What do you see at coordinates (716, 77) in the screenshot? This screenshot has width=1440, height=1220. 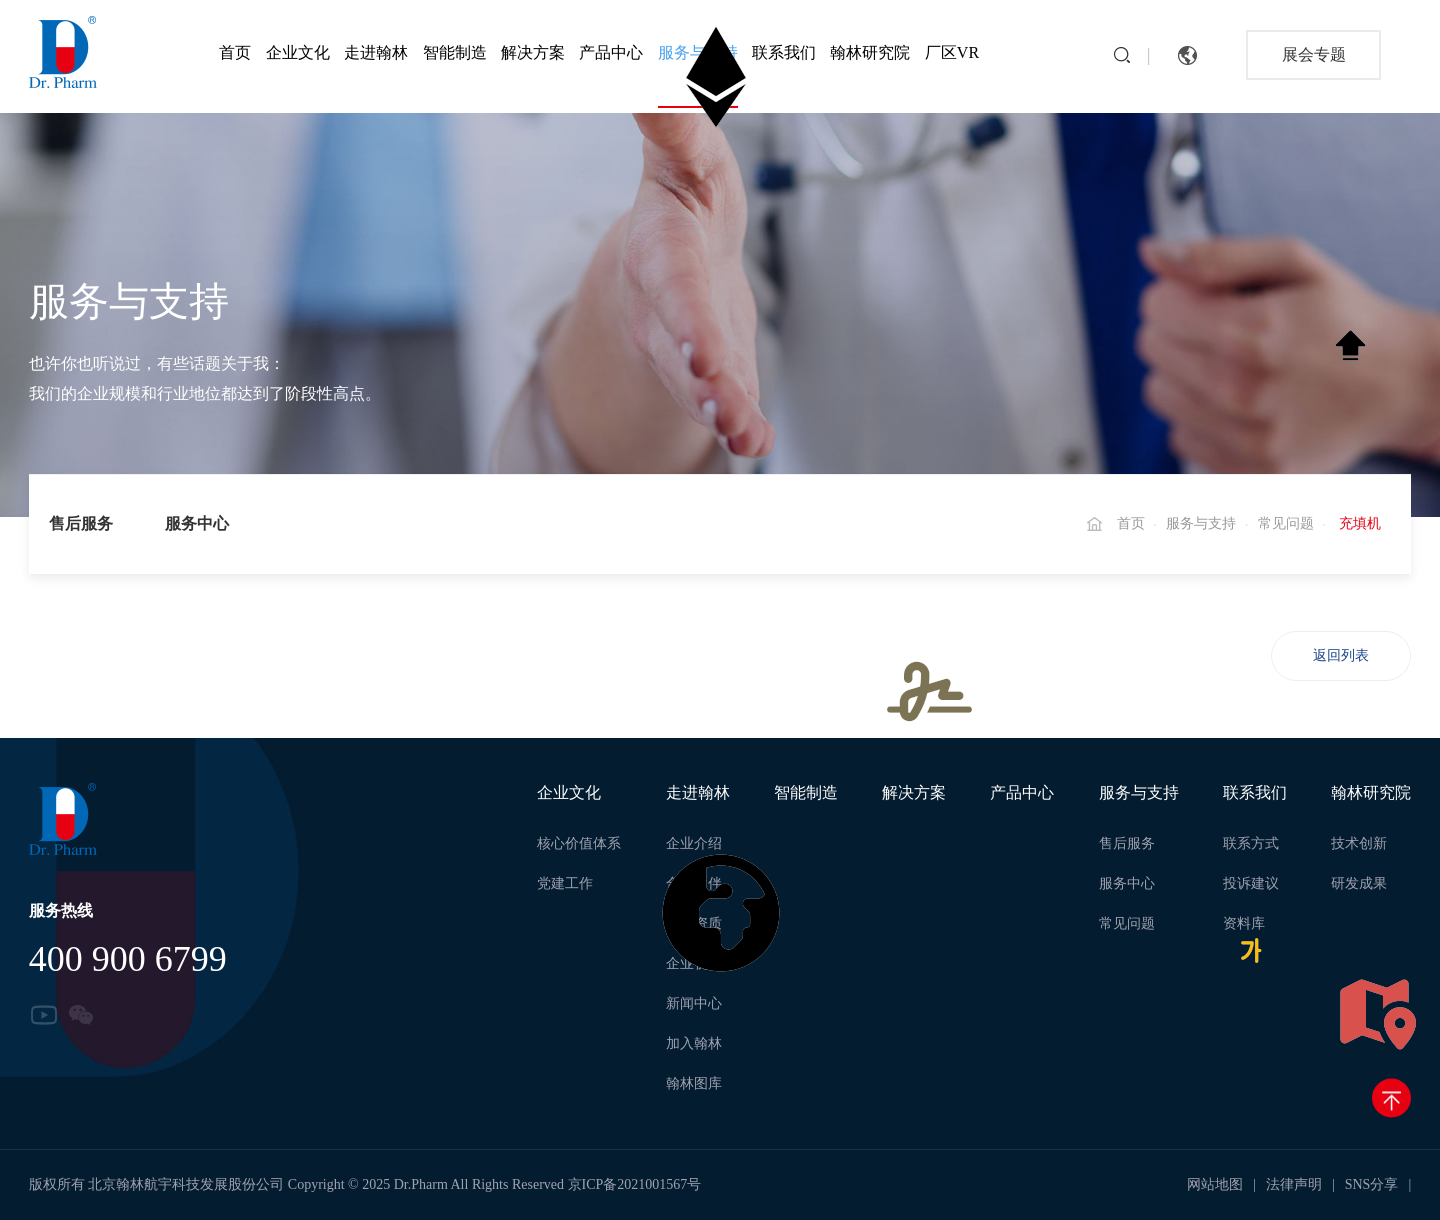 I see `ethereum cryptocurrency logo` at bounding box center [716, 77].